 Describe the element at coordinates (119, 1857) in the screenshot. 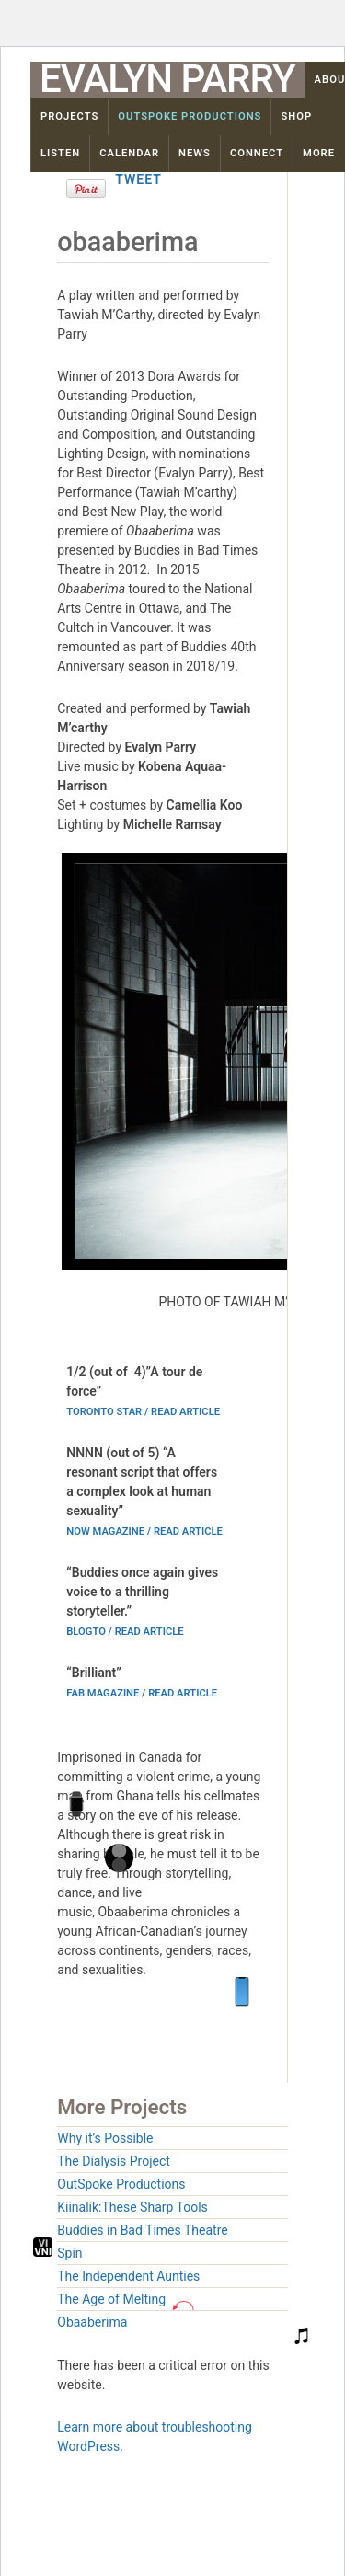

I see `open display calibration assistant` at that location.